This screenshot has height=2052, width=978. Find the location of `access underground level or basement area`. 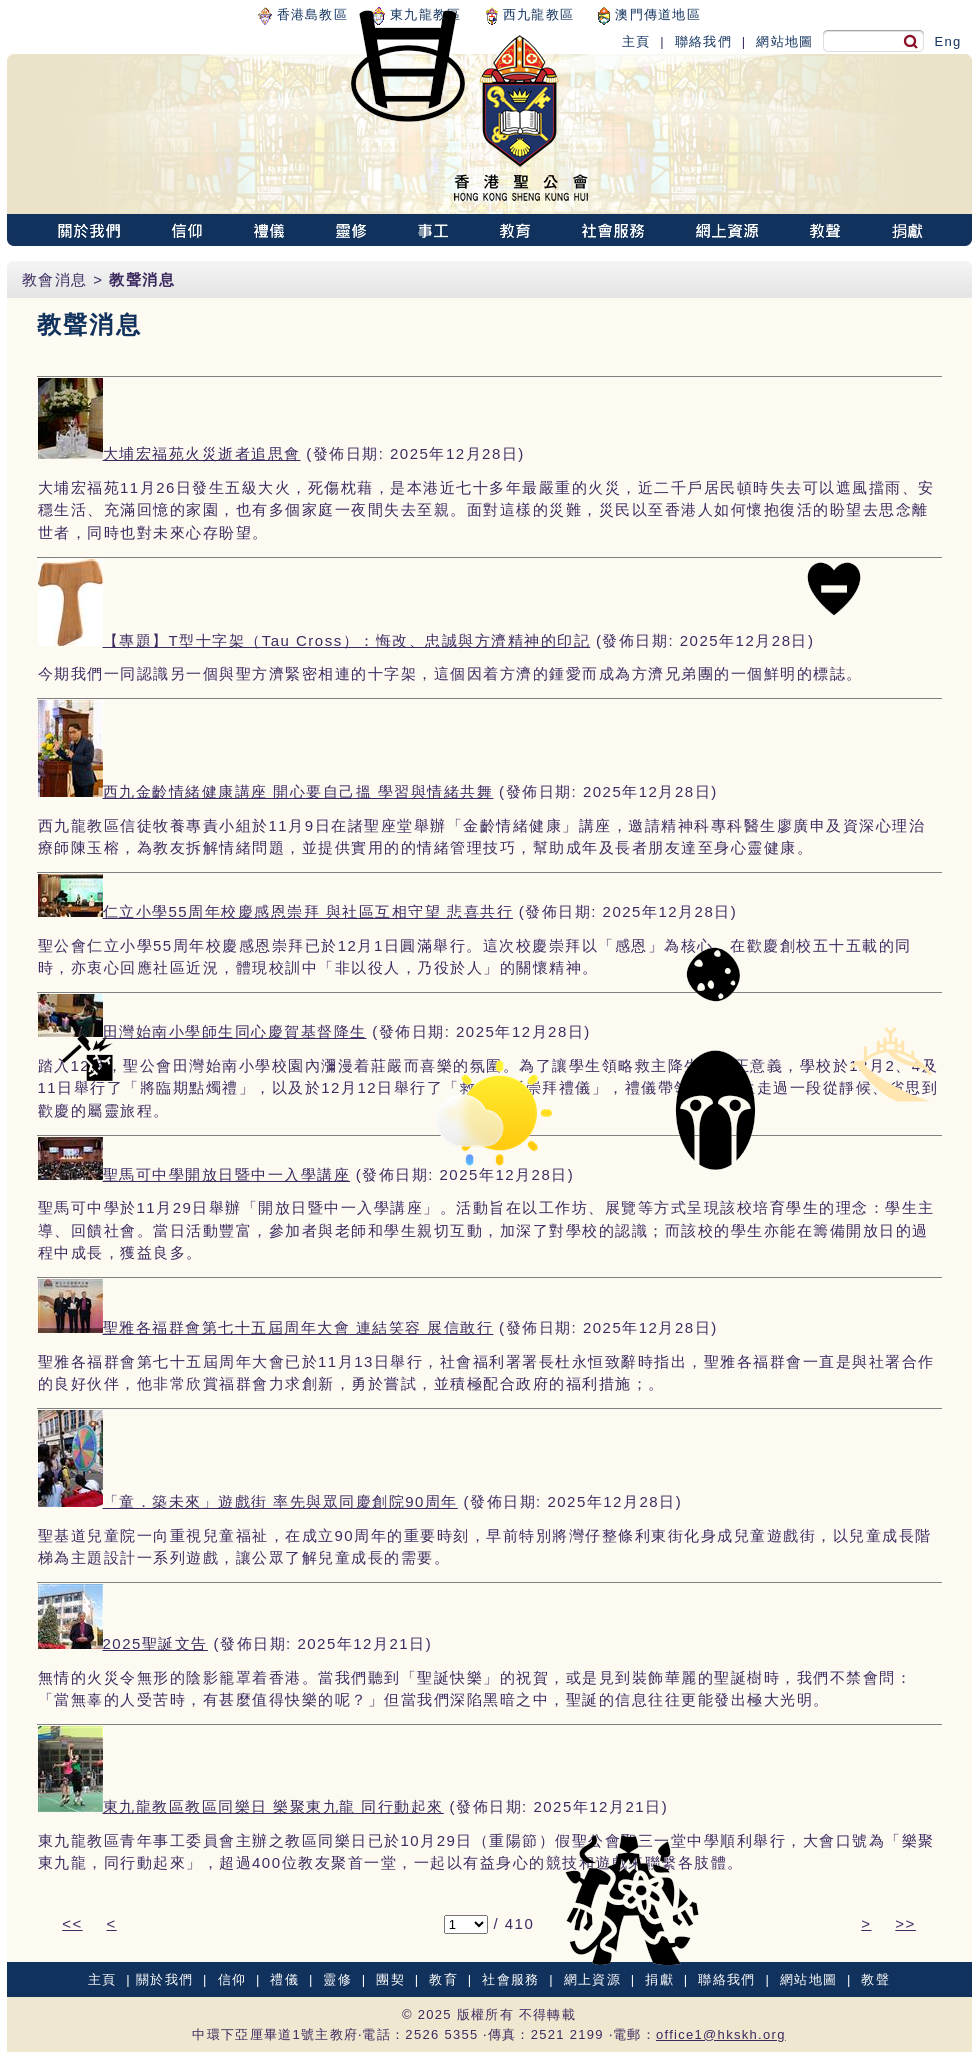

access underground level or basement area is located at coordinates (408, 65).